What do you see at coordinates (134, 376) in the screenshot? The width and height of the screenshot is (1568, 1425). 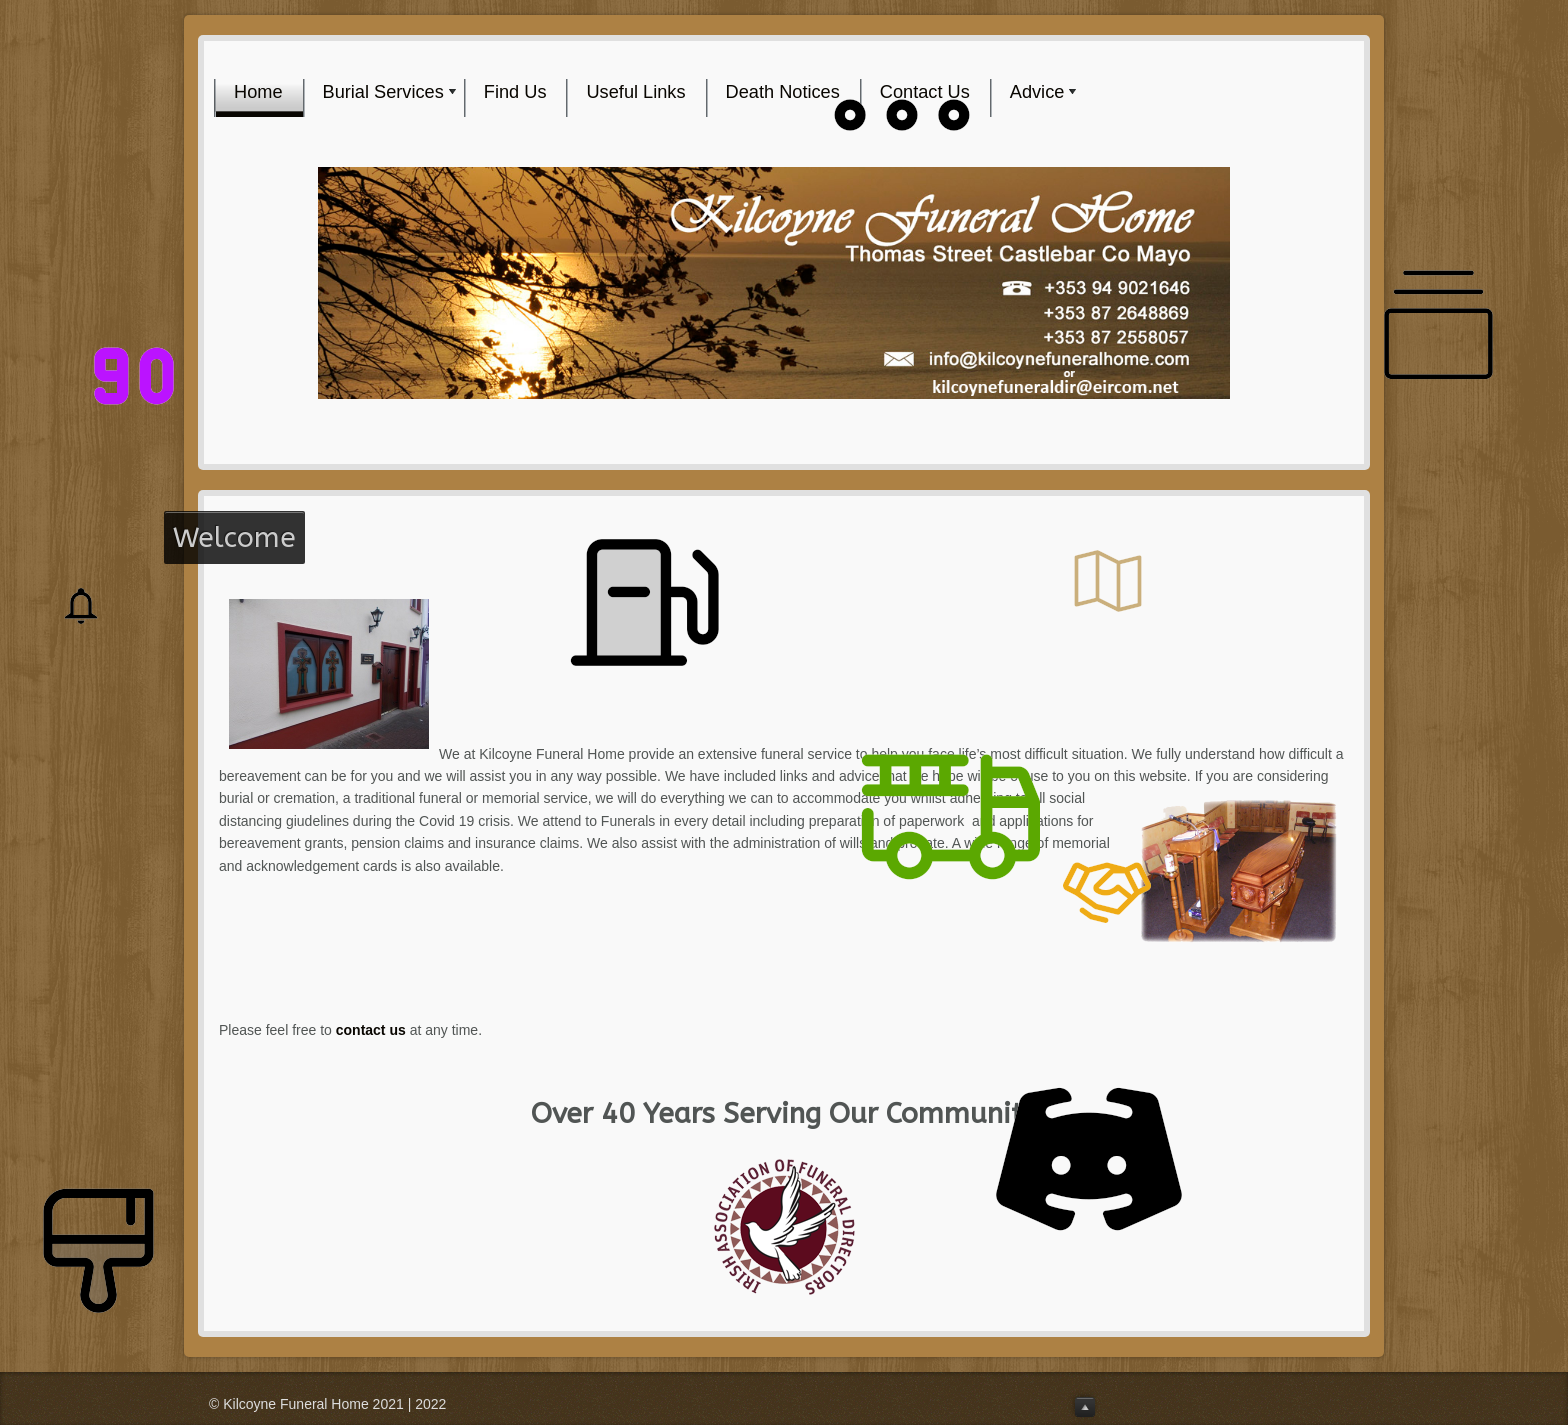 I see `displays the number 90 as a badge or counter` at bounding box center [134, 376].